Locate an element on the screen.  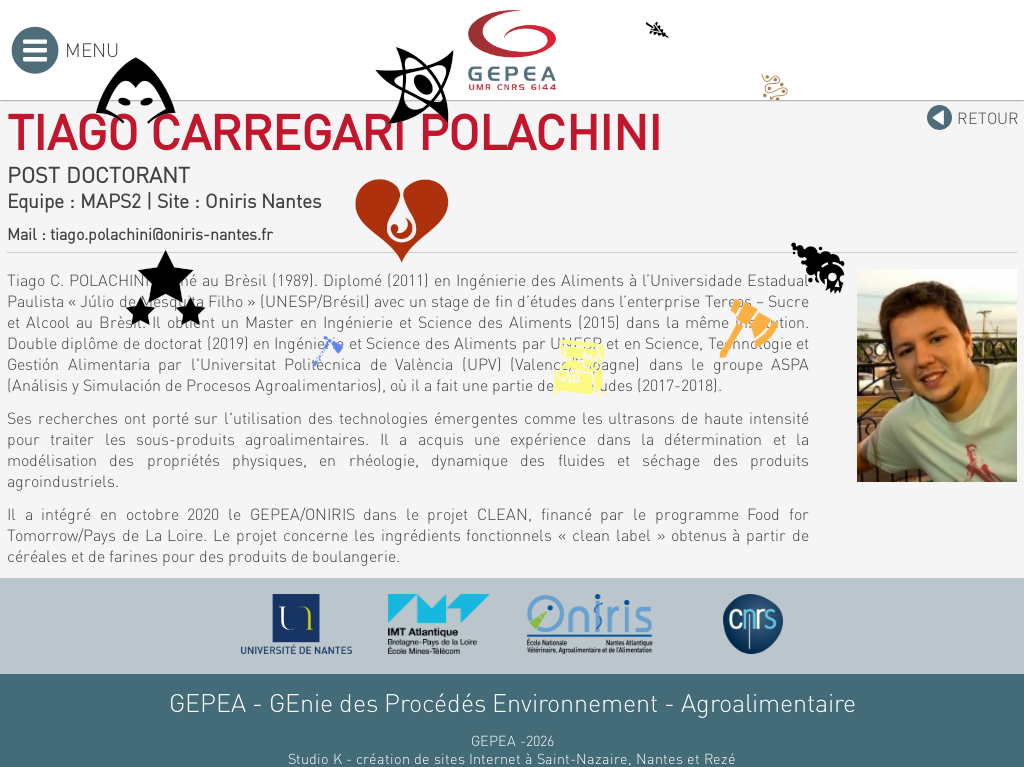
view your ratings or reviews is located at coordinates (165, 287).